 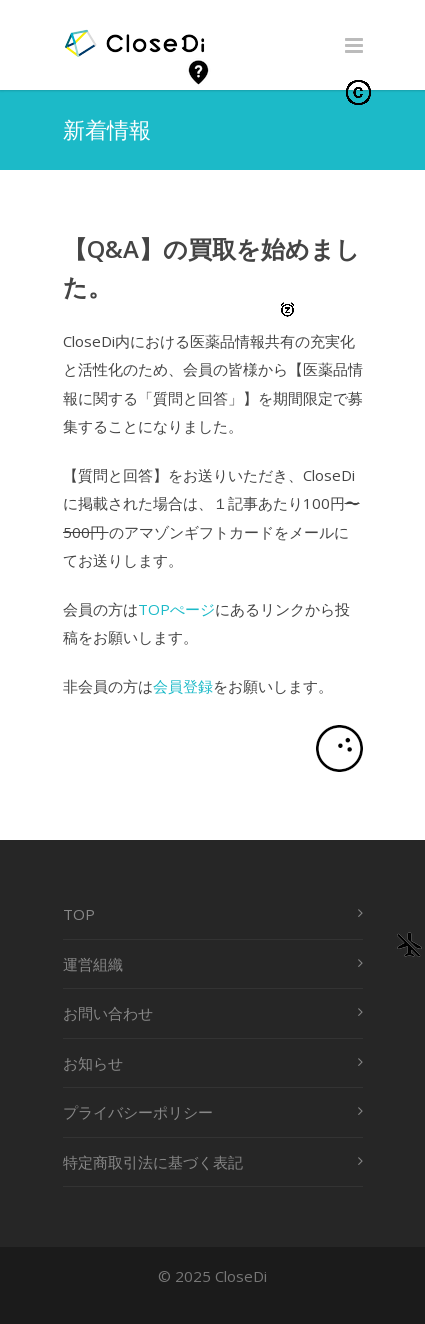 I want to click on airplane mode is currently disabled, so click(x=409, y=944).